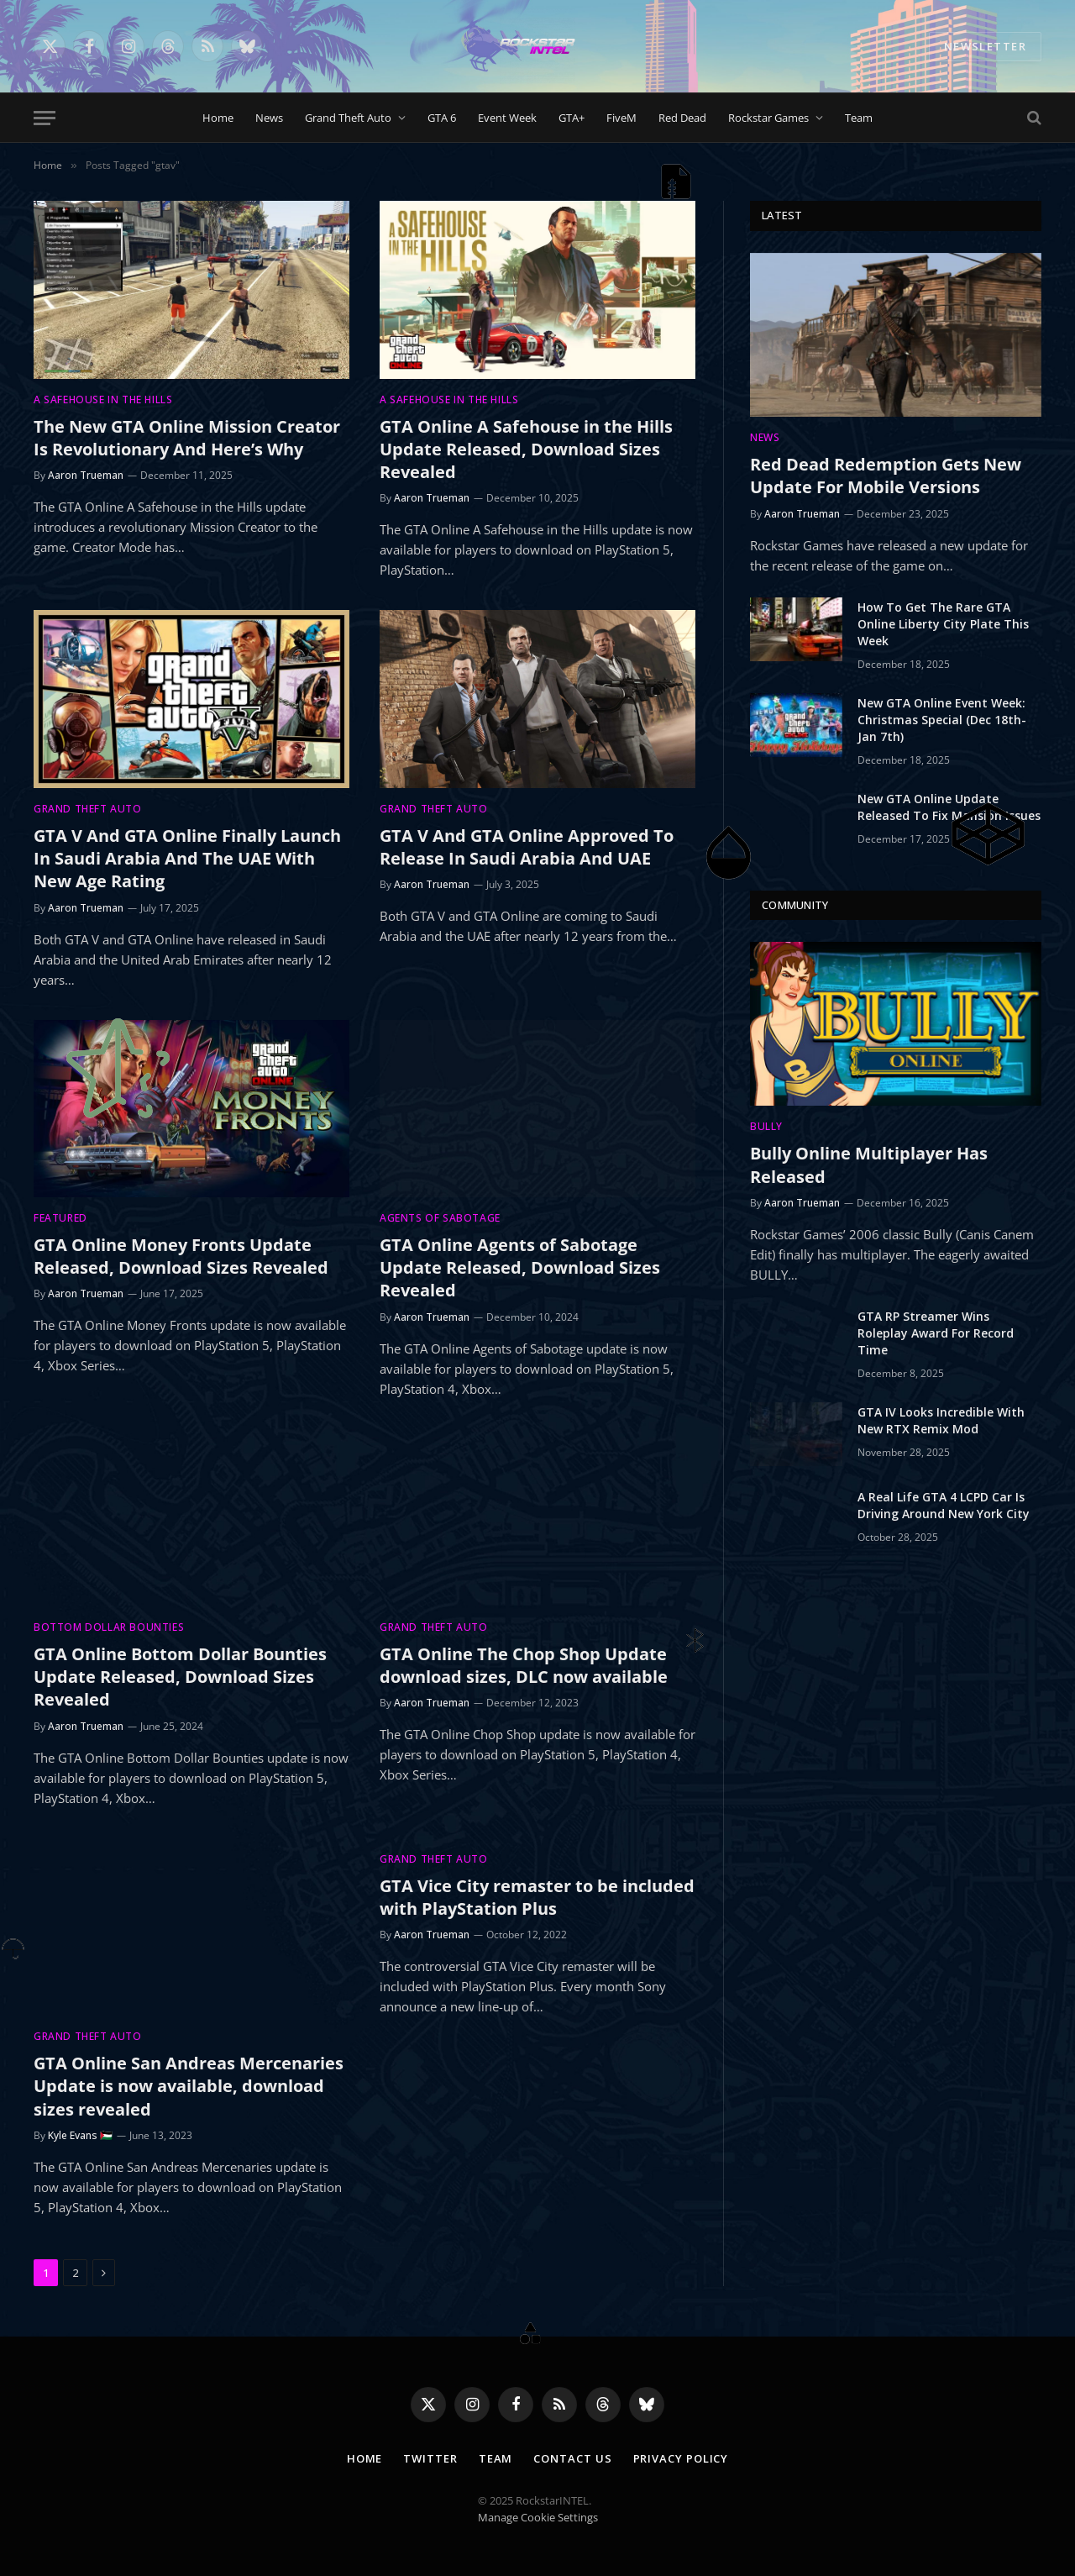 This screenshot has height=2576, width=1075. What do you see at coordinates (530, 2333) in the screenshot?
I see `access shape tools or drawing options` at bounding box center [530, 2333].